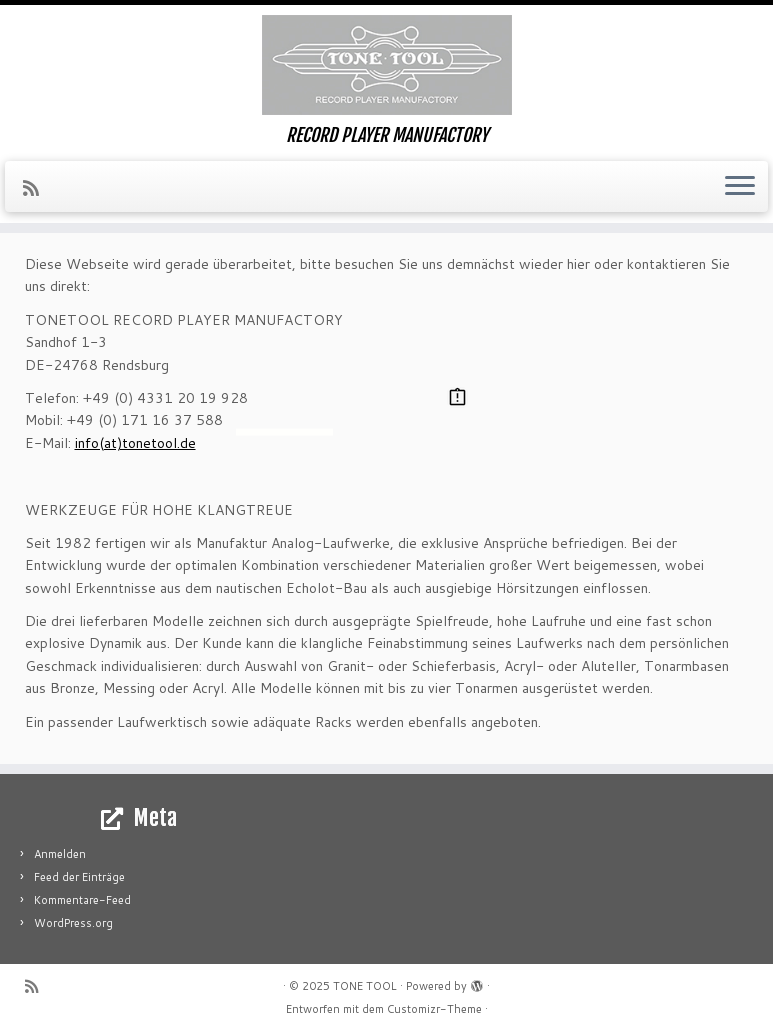 This screenshot has height=1034, width=773. I want to click on view overdue or late assignments, so click(457, 397).